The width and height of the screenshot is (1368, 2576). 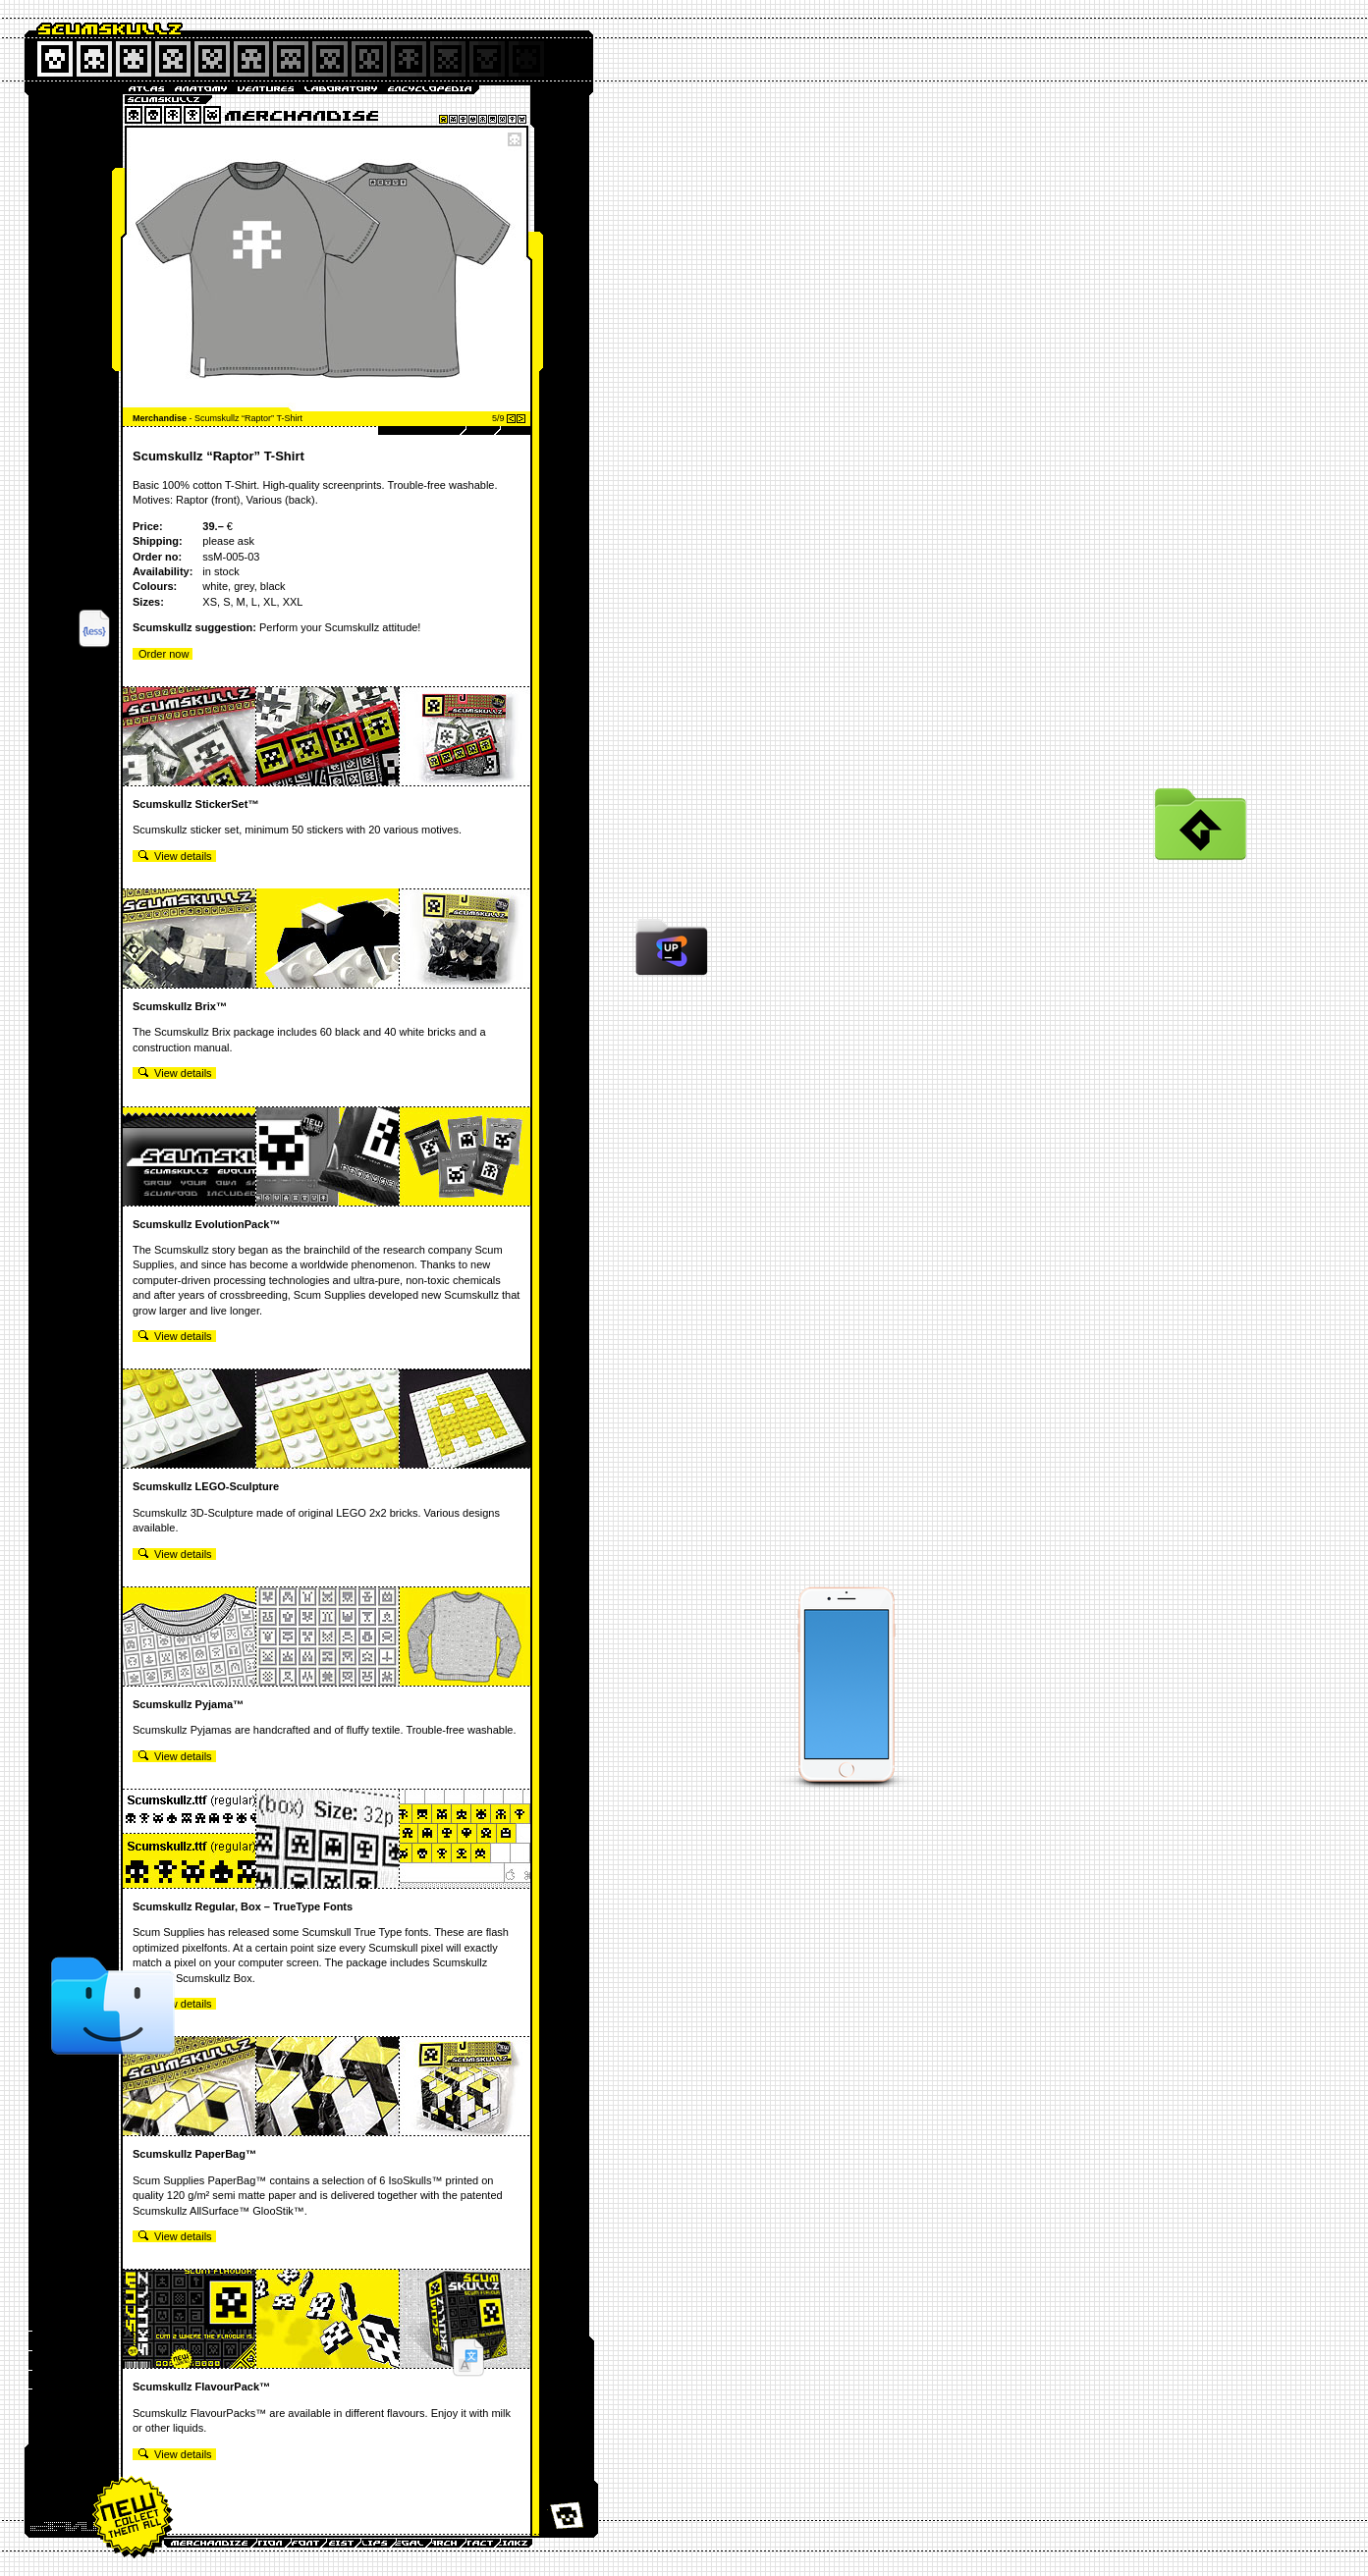 I want to click on a LESS stylesheet file, so click(x=94, y=628).